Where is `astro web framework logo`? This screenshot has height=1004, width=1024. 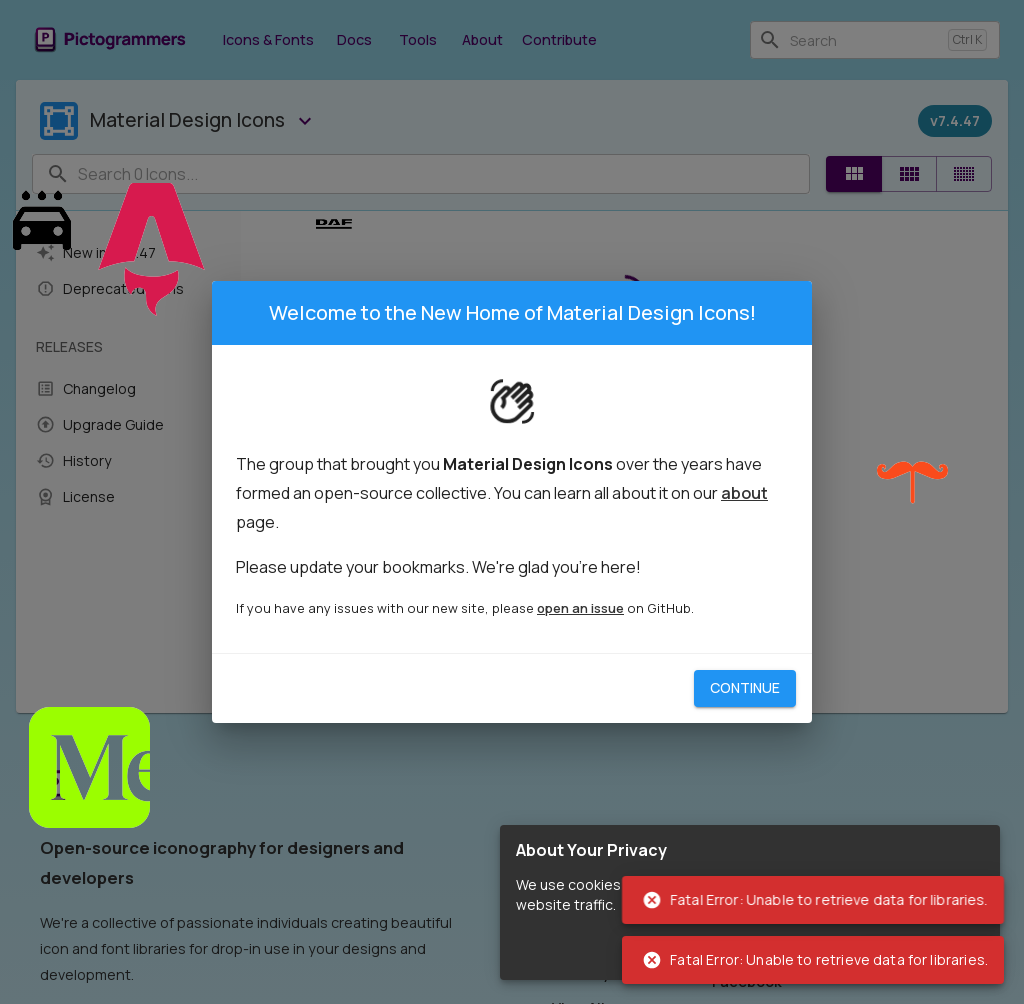
astro web framework logo is located at coordinates (151, 249).